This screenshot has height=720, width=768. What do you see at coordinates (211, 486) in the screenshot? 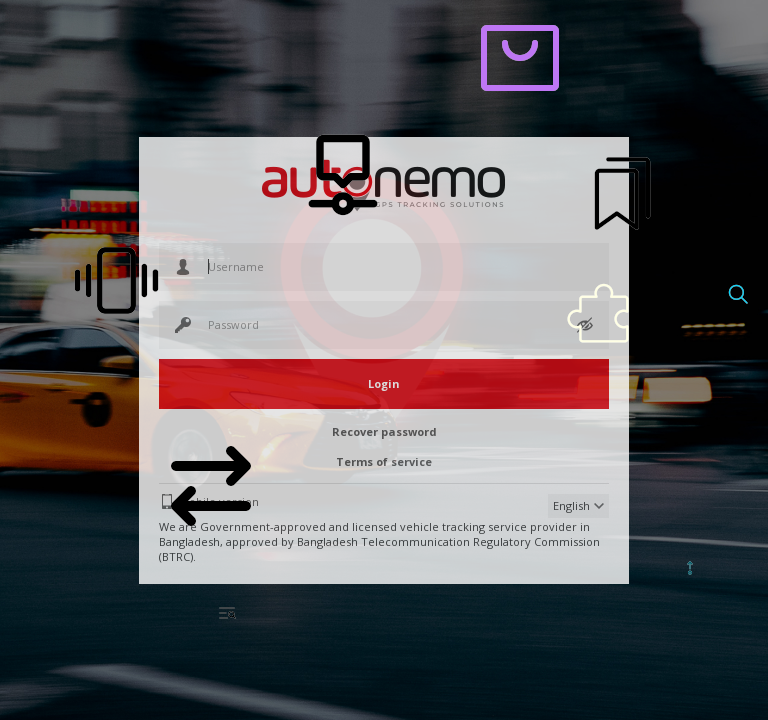
I see `swap or exchange items` at bounding box center [211, 486].